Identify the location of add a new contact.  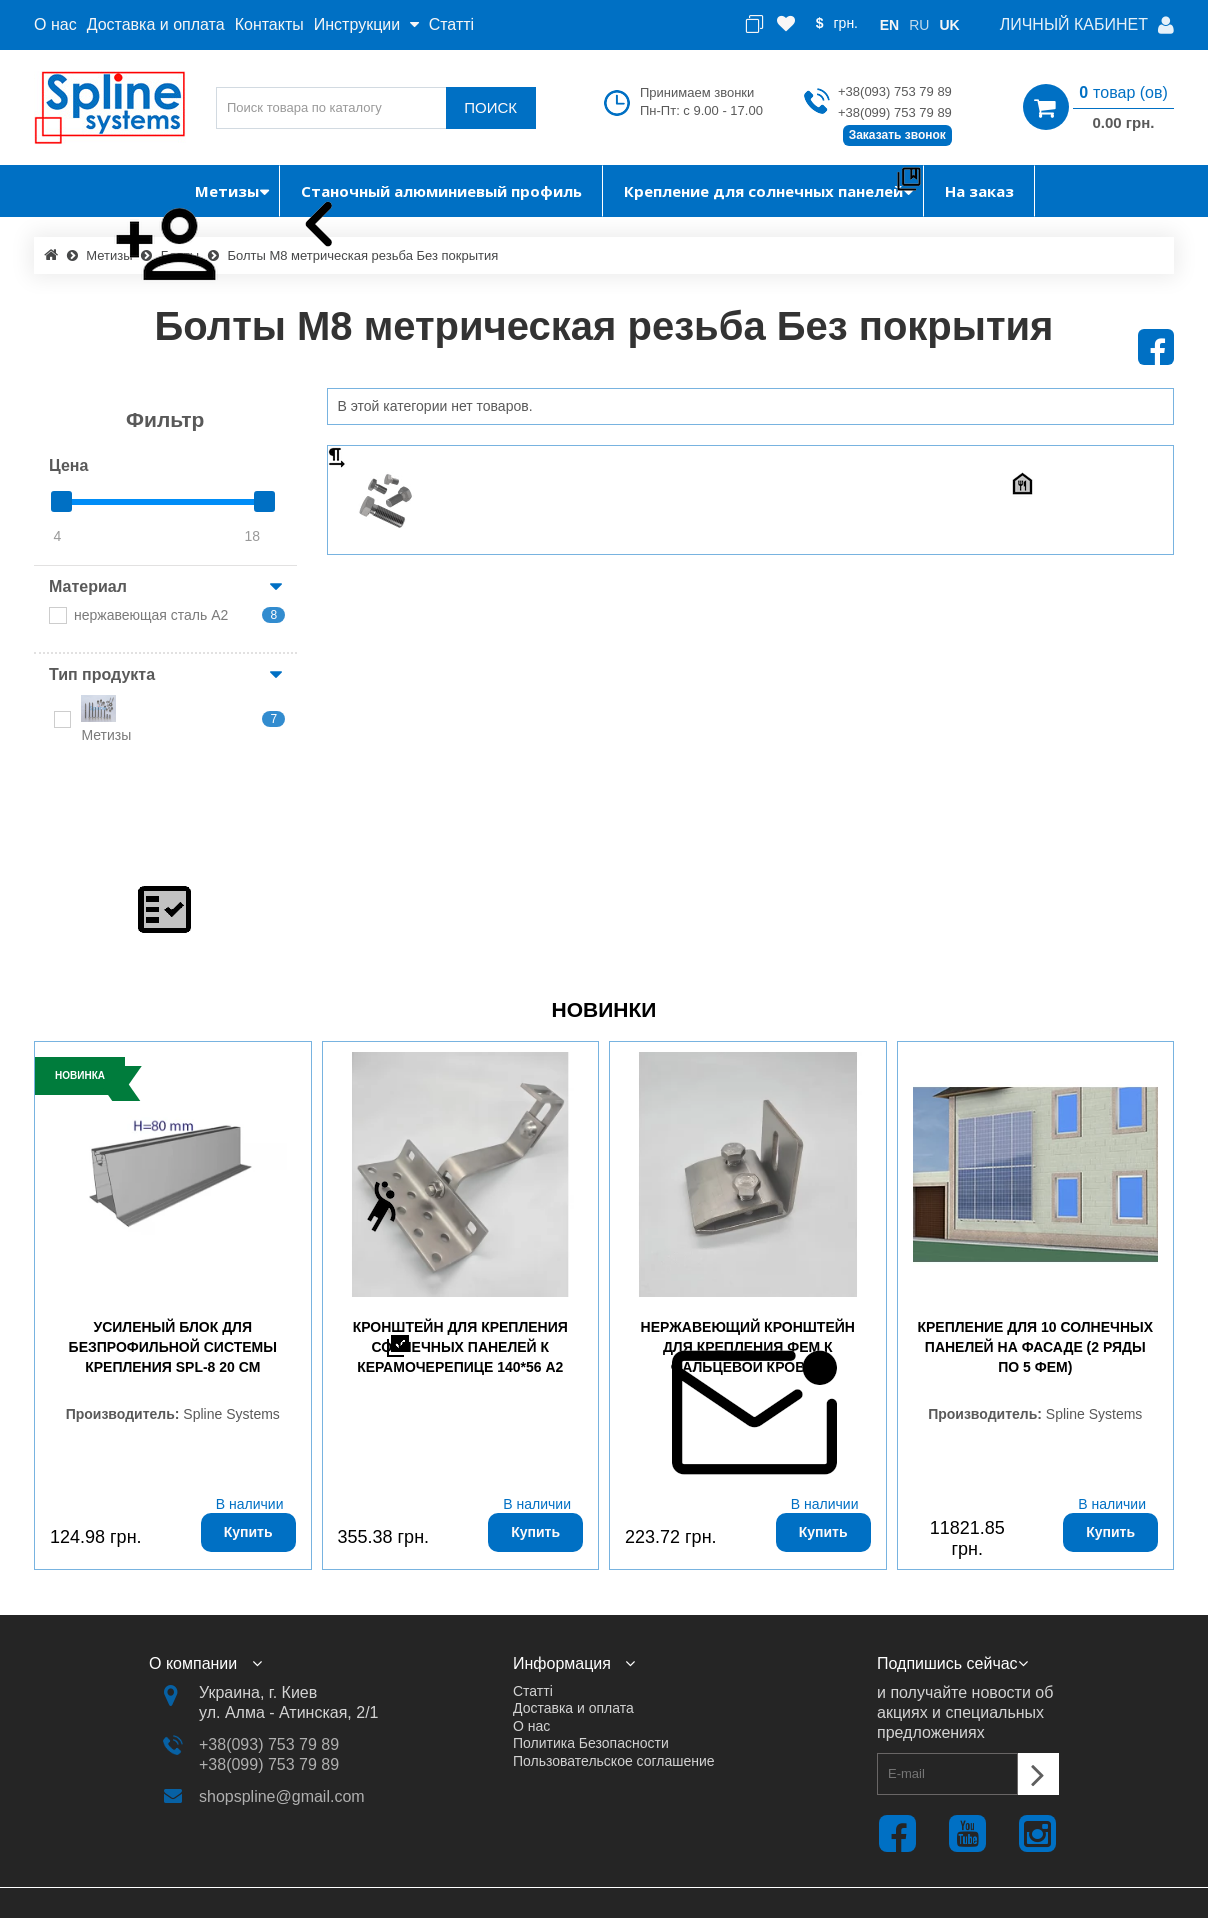
(166, 244).